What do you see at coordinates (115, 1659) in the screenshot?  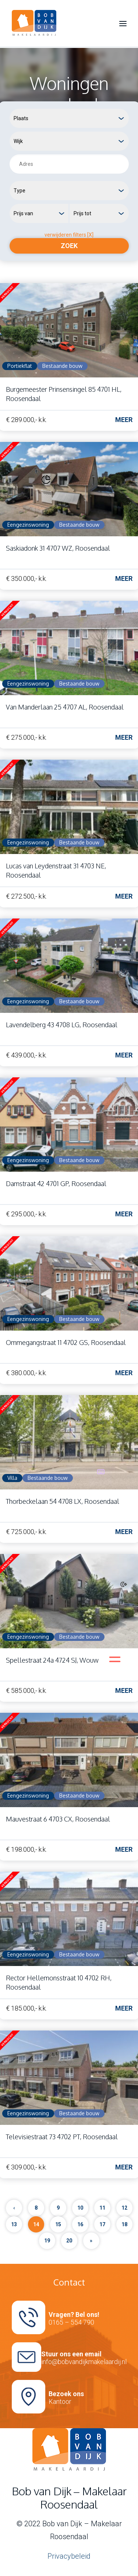 I see `indicates equality or balance between values` at bounding box center [115, 1659].